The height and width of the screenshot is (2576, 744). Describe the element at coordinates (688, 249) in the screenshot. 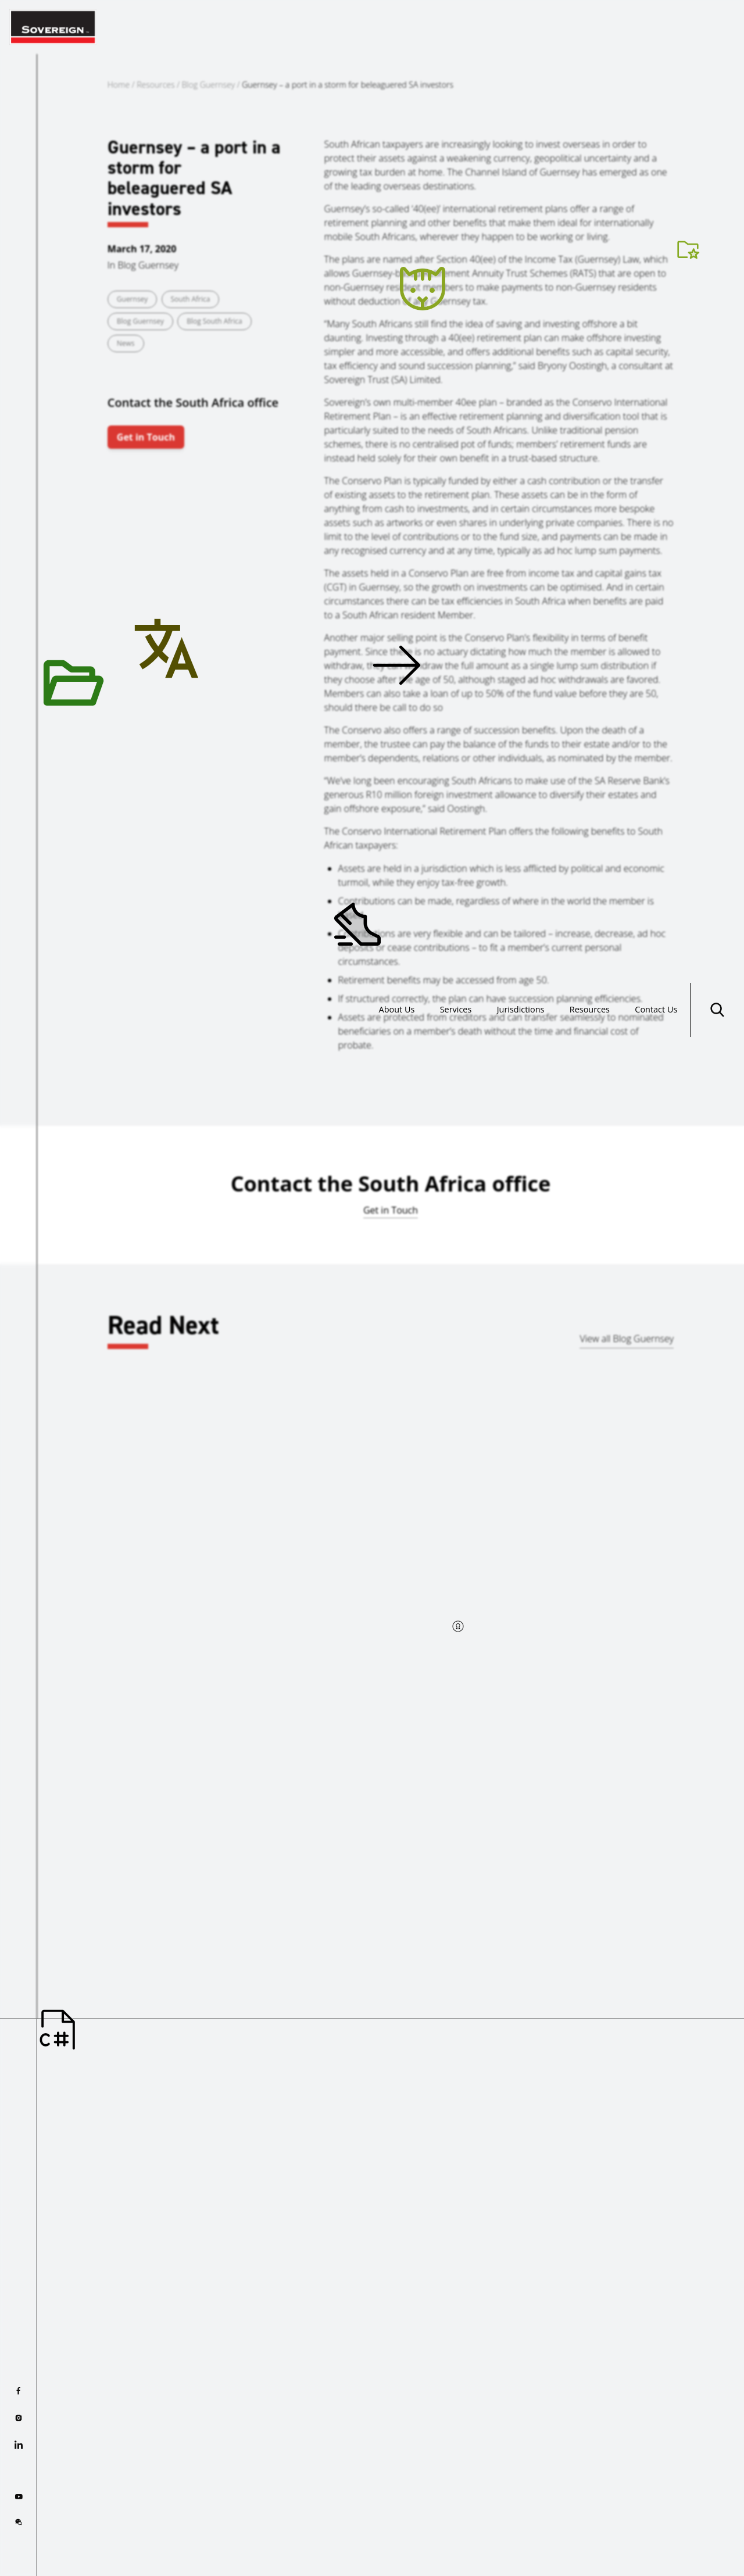

I see `access your starred or favorite folders` at that location.